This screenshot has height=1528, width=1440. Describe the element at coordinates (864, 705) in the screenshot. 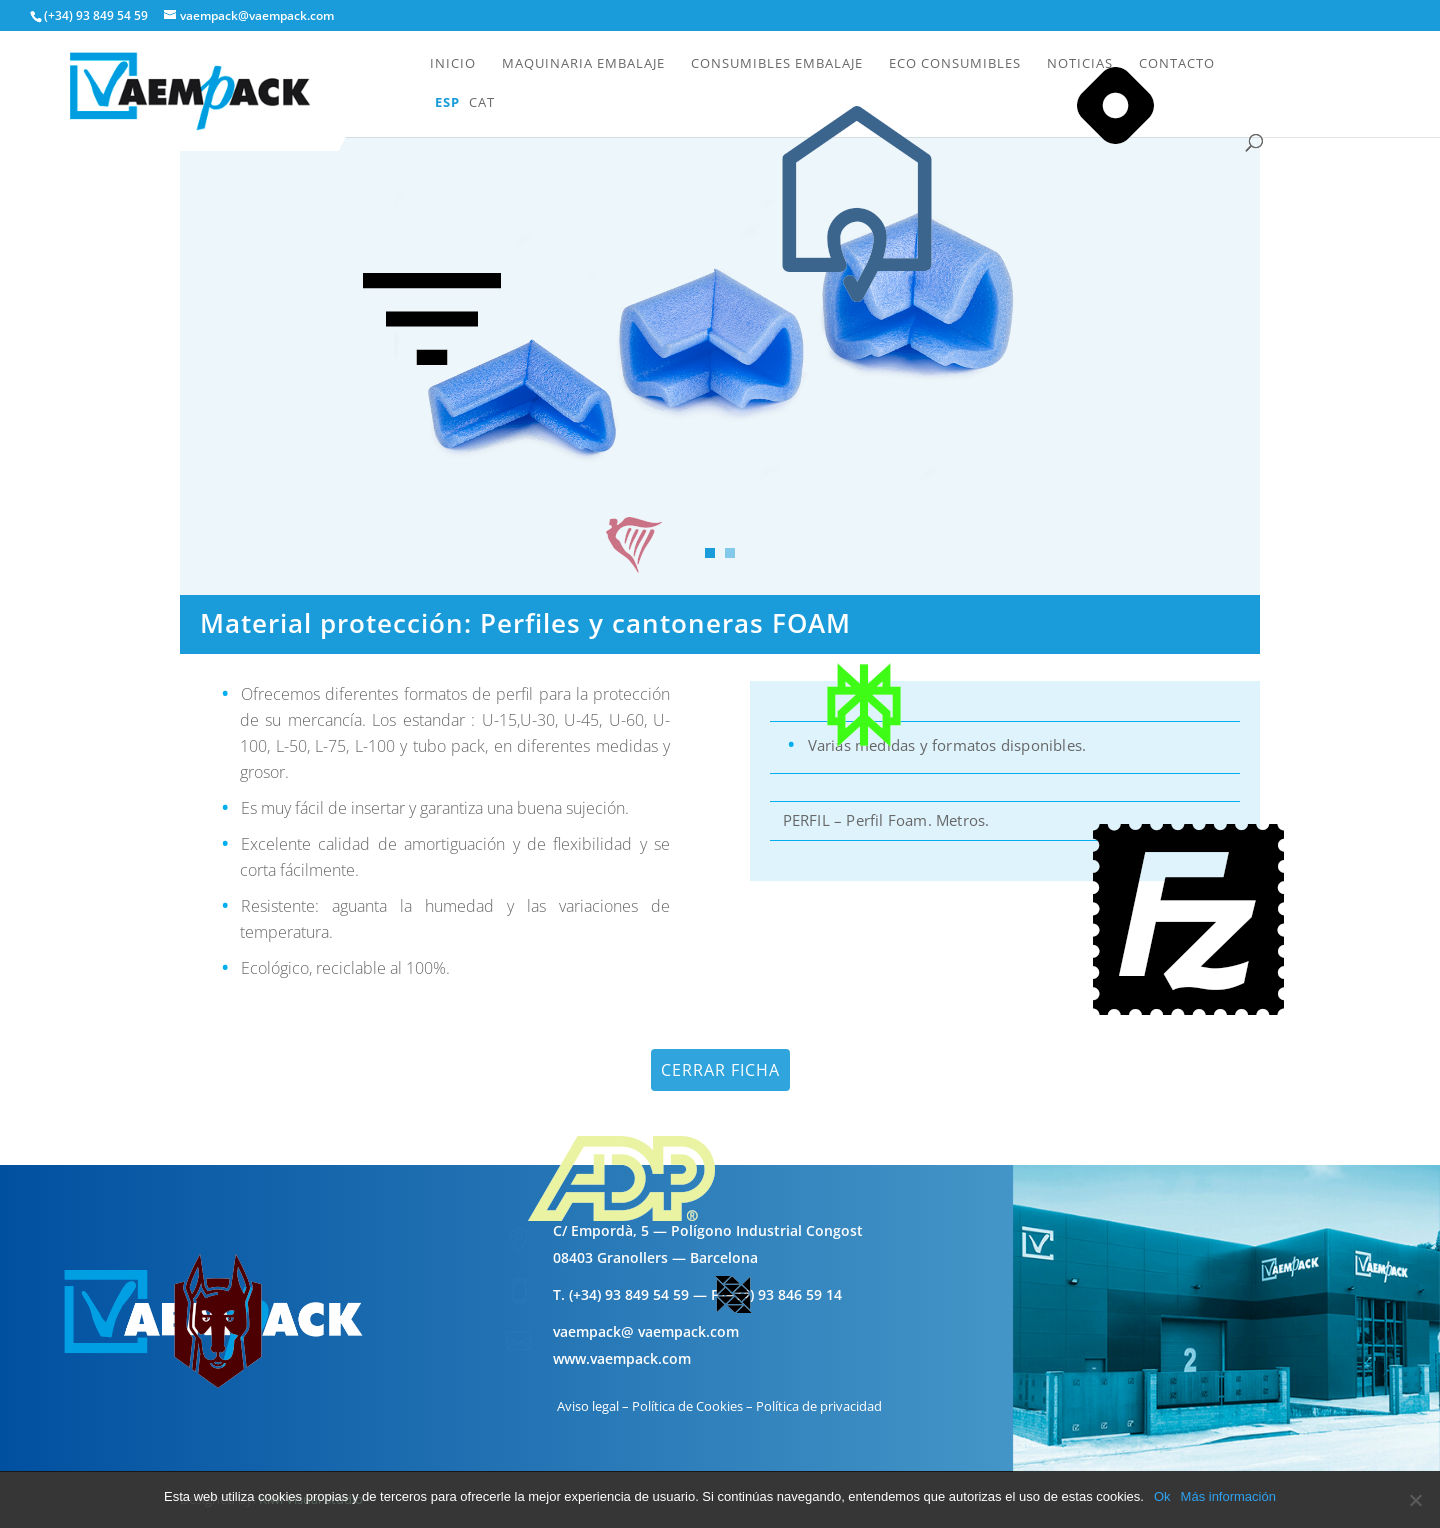

I see `open perplexity ai app` at that location.